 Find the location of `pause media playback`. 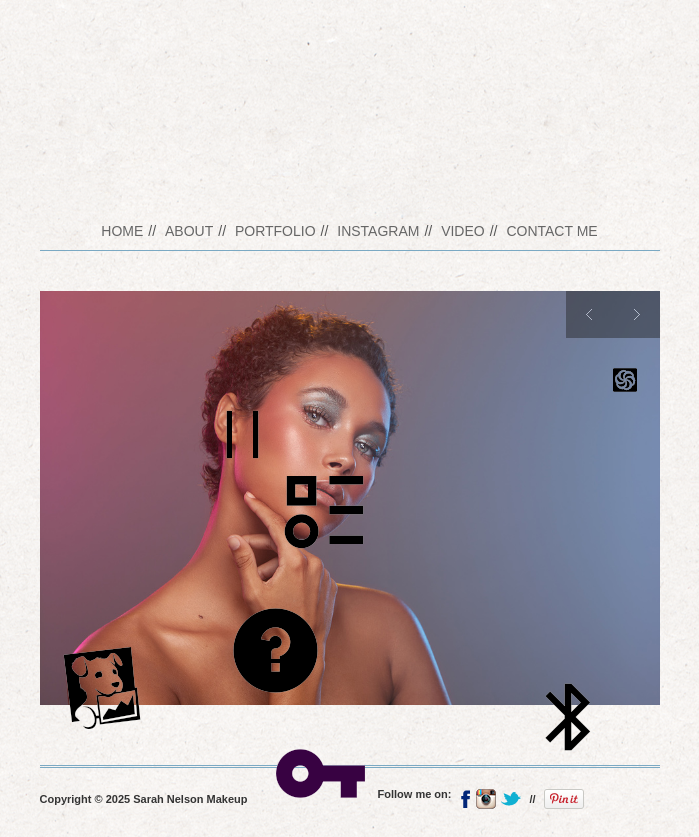

pause media playback is located at coordinates (242, 434).